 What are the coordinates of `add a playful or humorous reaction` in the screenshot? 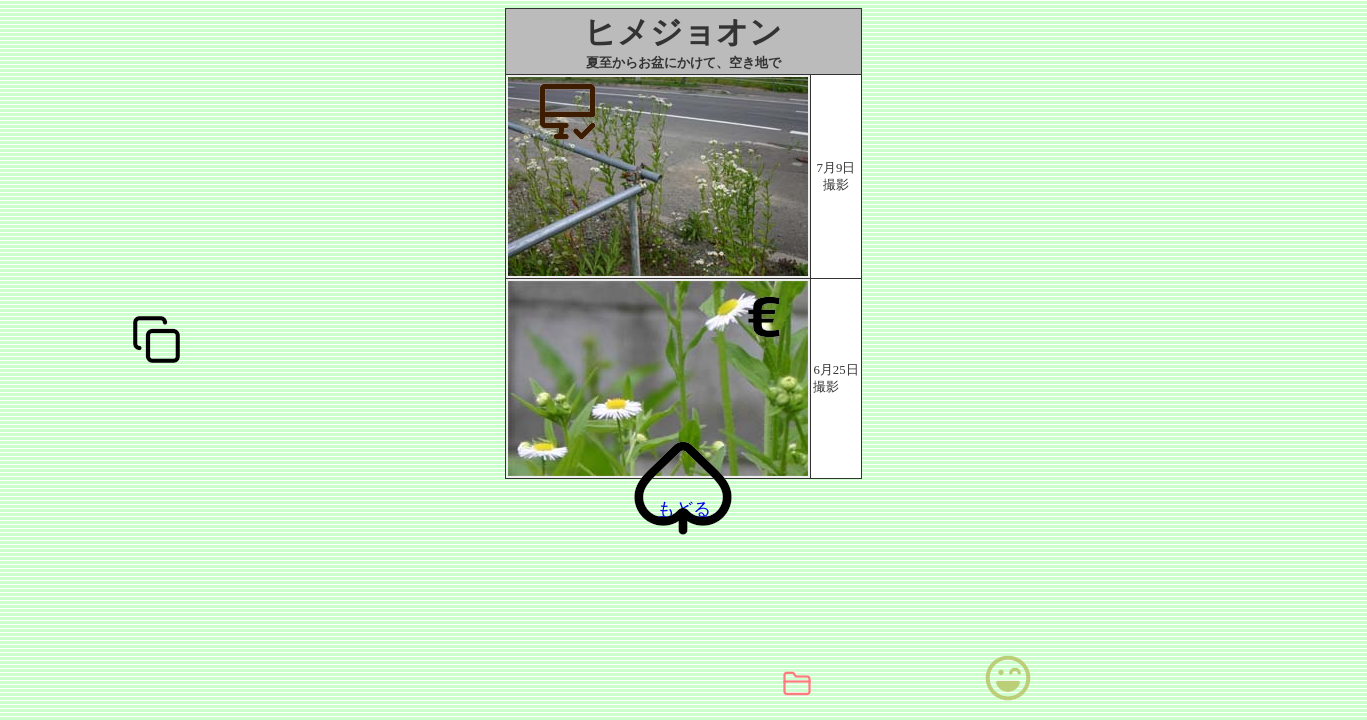 It's located at (1008, 678).